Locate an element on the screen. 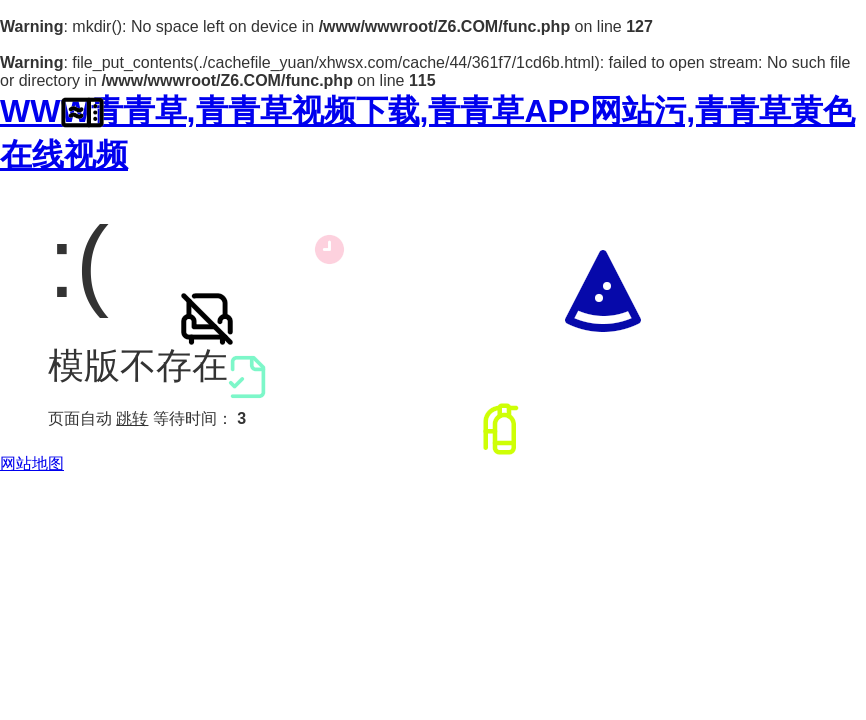 This screenshot has height=720, width=866. seating unavailable is located at coordinates (207, 319).